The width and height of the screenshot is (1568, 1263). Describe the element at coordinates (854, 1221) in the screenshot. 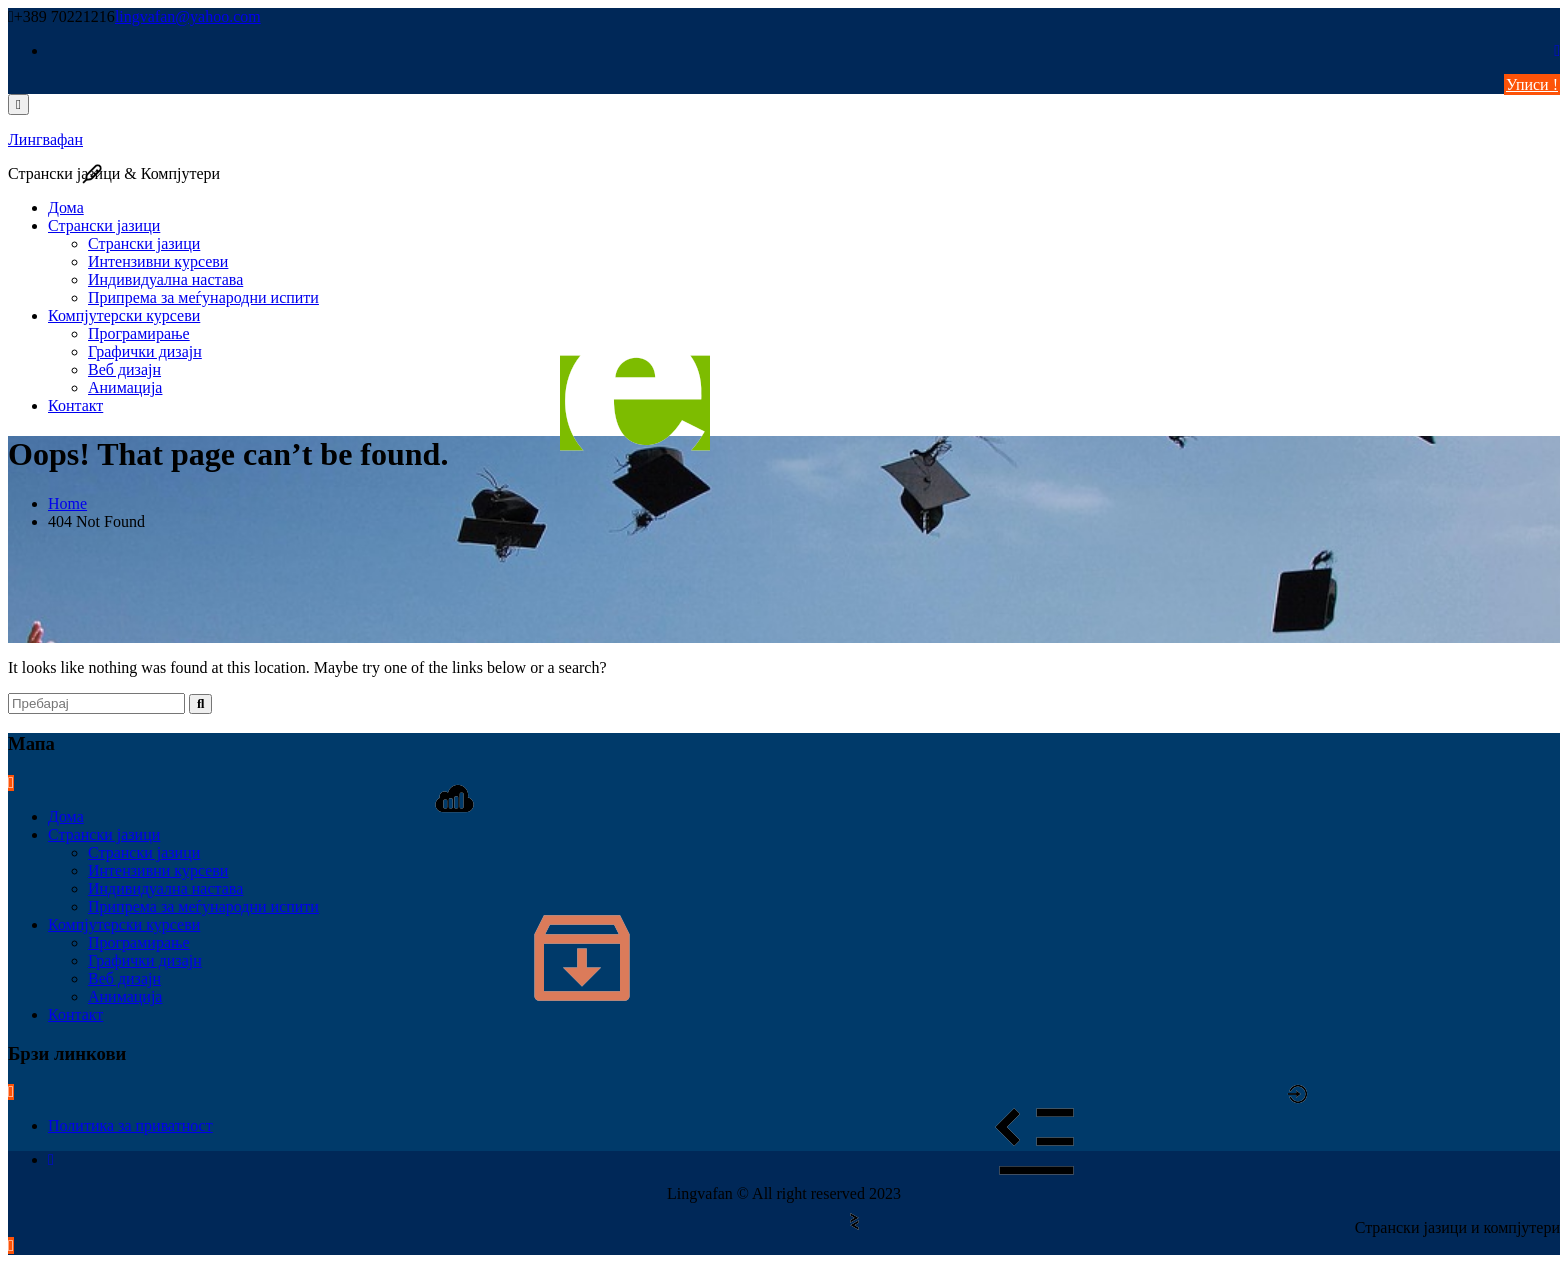

I see `playcanvas game engine logo` at that location.